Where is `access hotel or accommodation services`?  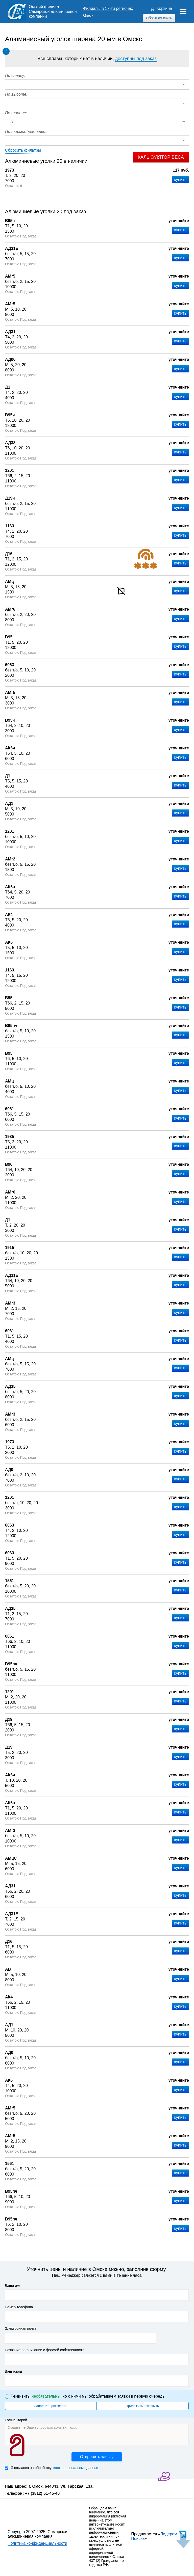
access hotel or accommodation services is located at coordinates (16, 2445).